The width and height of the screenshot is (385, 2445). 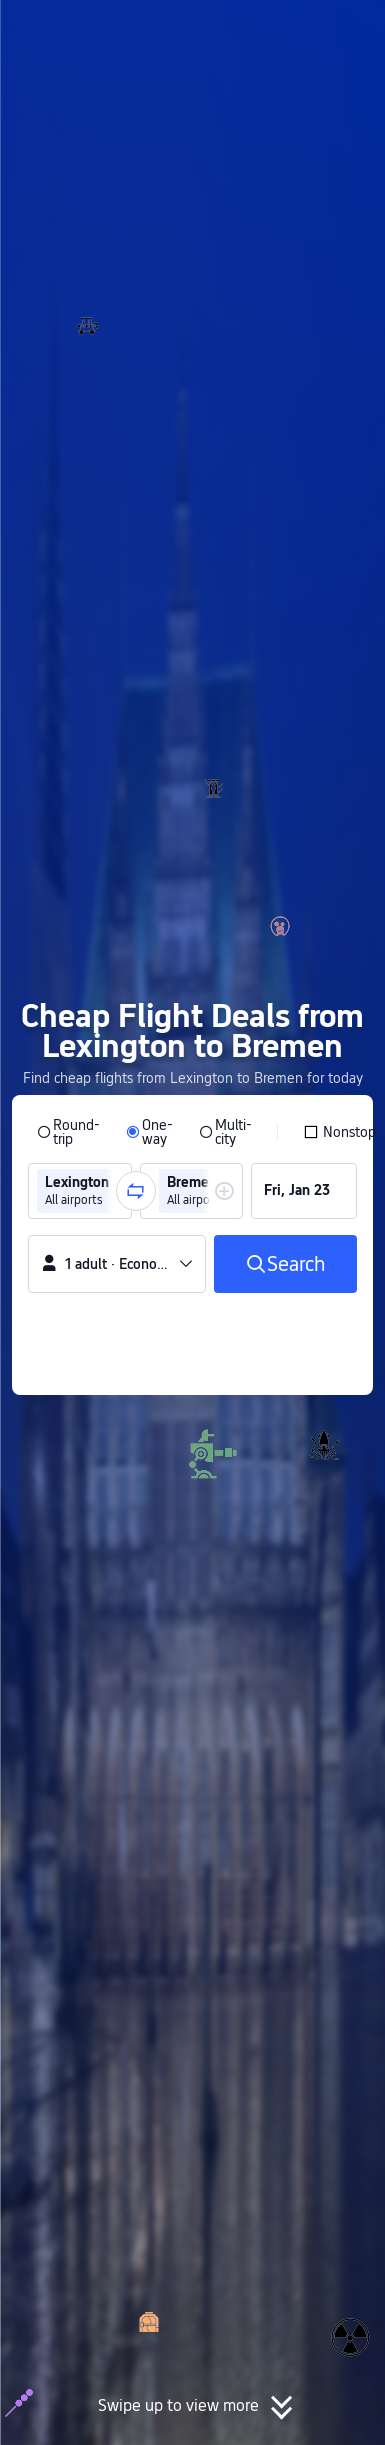 I want to click on enter cryogenic sleep or stasis mode, so click(x=213, y=788).